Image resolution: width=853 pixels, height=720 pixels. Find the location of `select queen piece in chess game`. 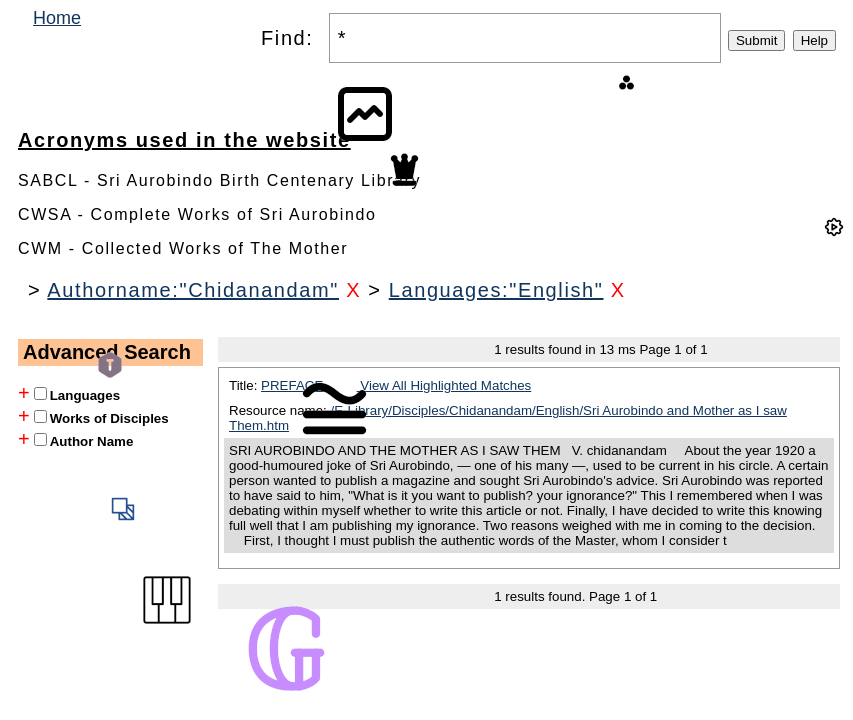

select queen piece in chess game is located at coordinates (404, 170).